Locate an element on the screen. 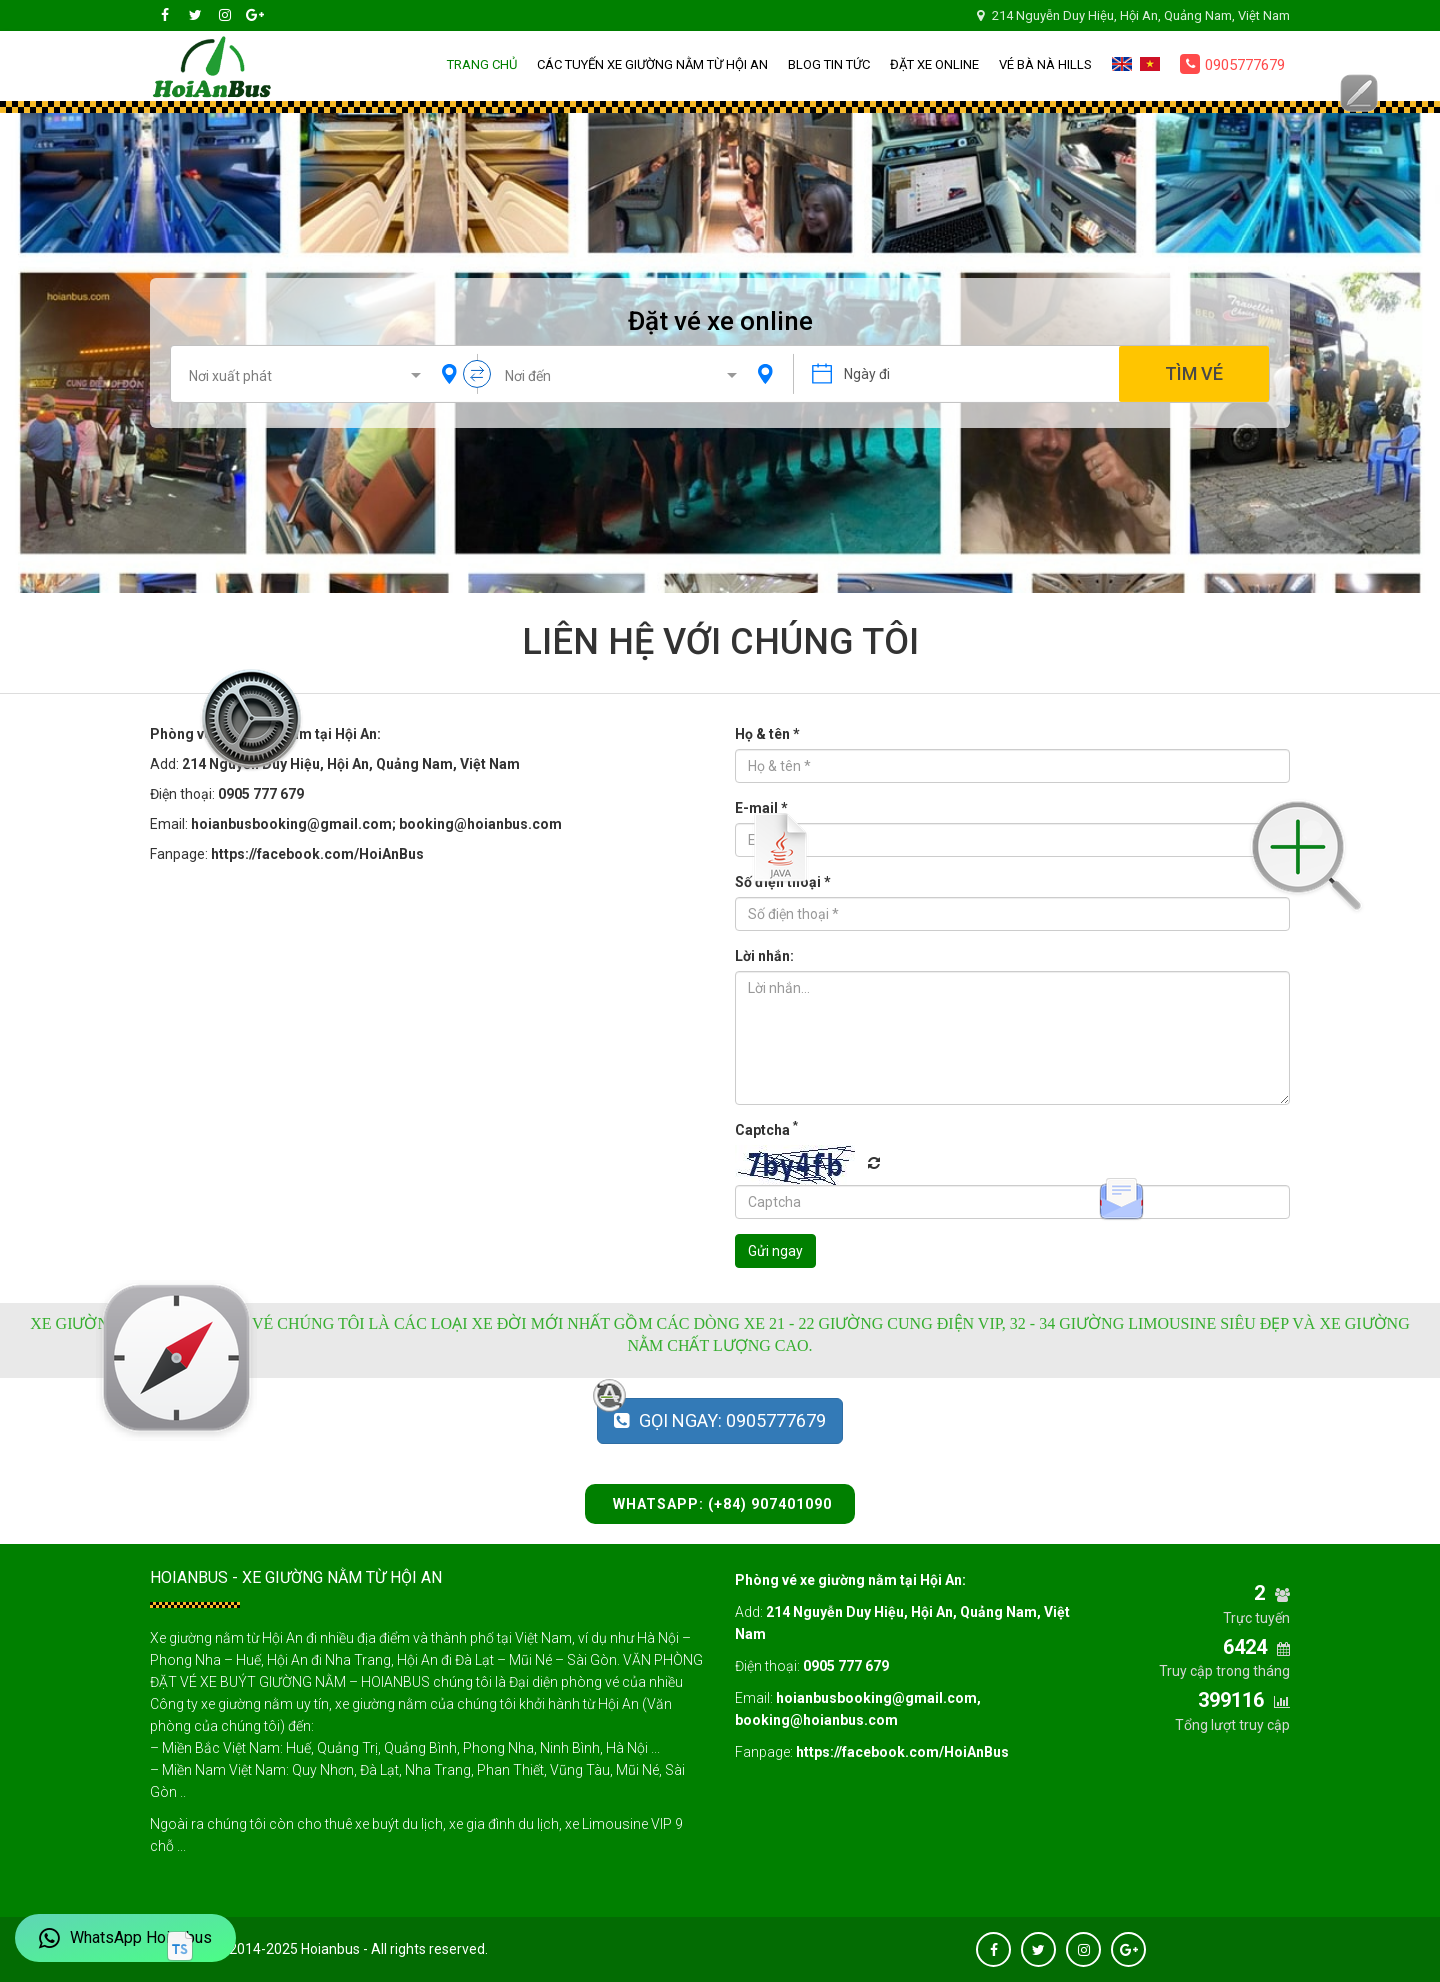  indicates a message has been read is located at coordinates (1121, 1199).